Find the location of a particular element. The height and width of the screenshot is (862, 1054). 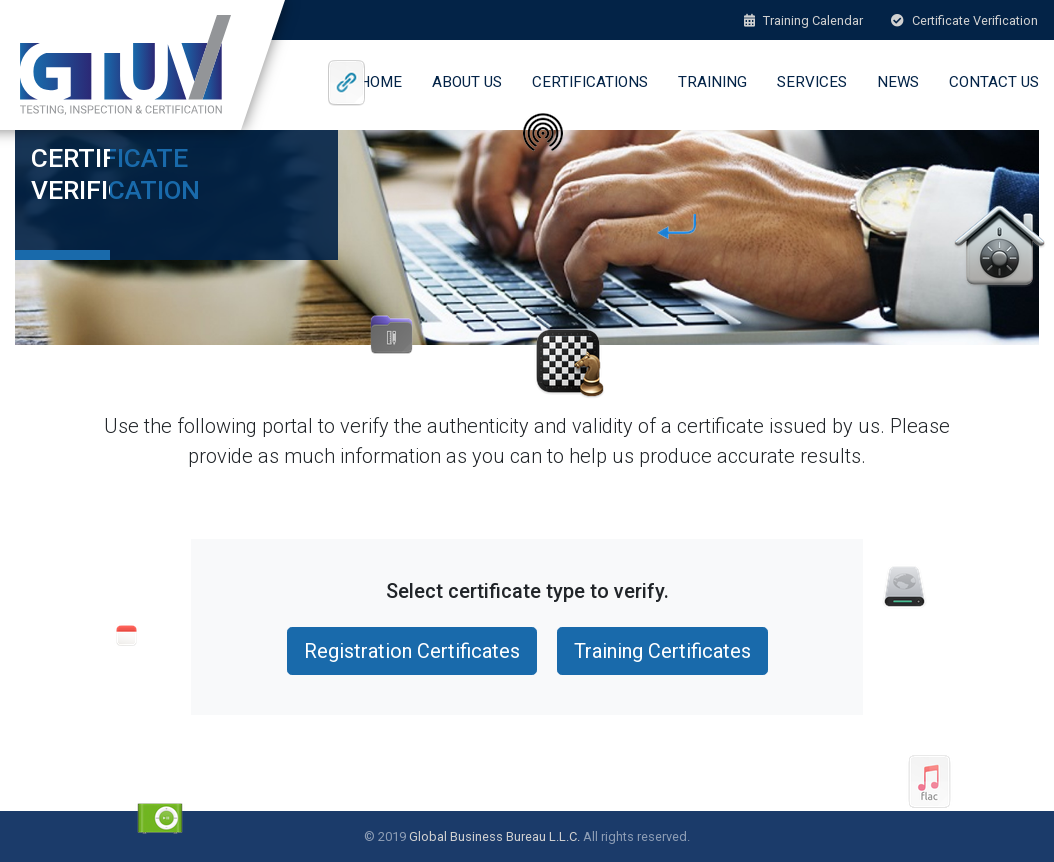

iPod shuffle device indicator is located at coordinates (160, 810).